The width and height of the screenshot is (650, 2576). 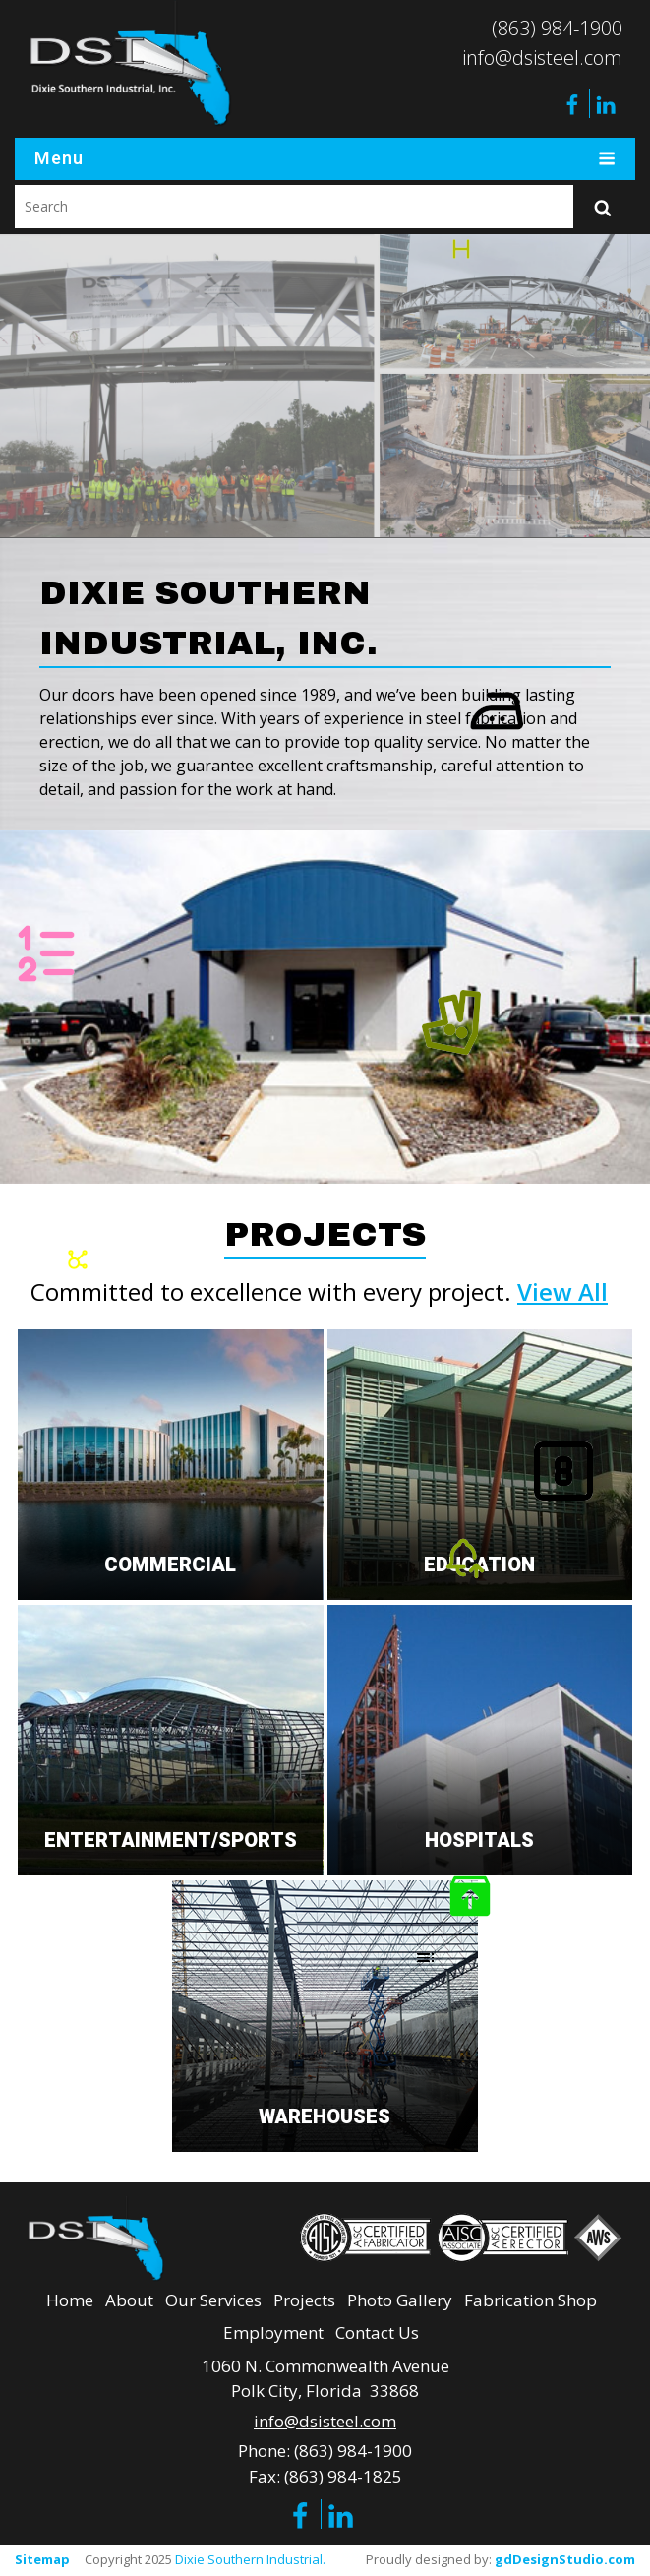 I want to click on iron clothing or fabric items, so click(x=497, y=710).